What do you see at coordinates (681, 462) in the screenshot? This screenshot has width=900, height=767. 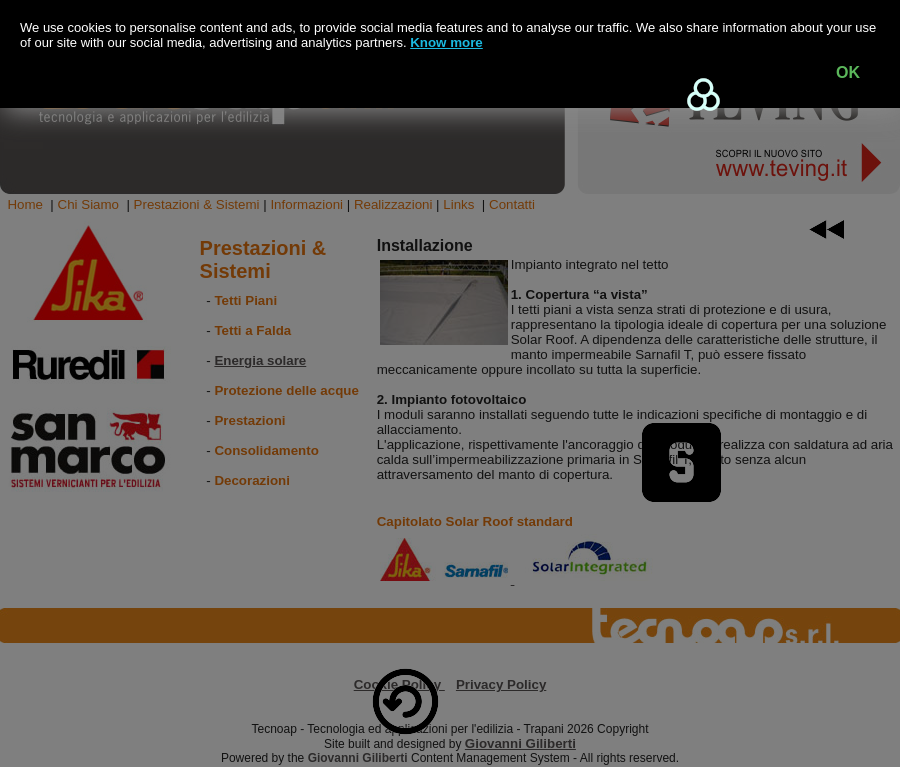 I see `indicates a section or item labeled "S"` at bounding box center [681, 462].